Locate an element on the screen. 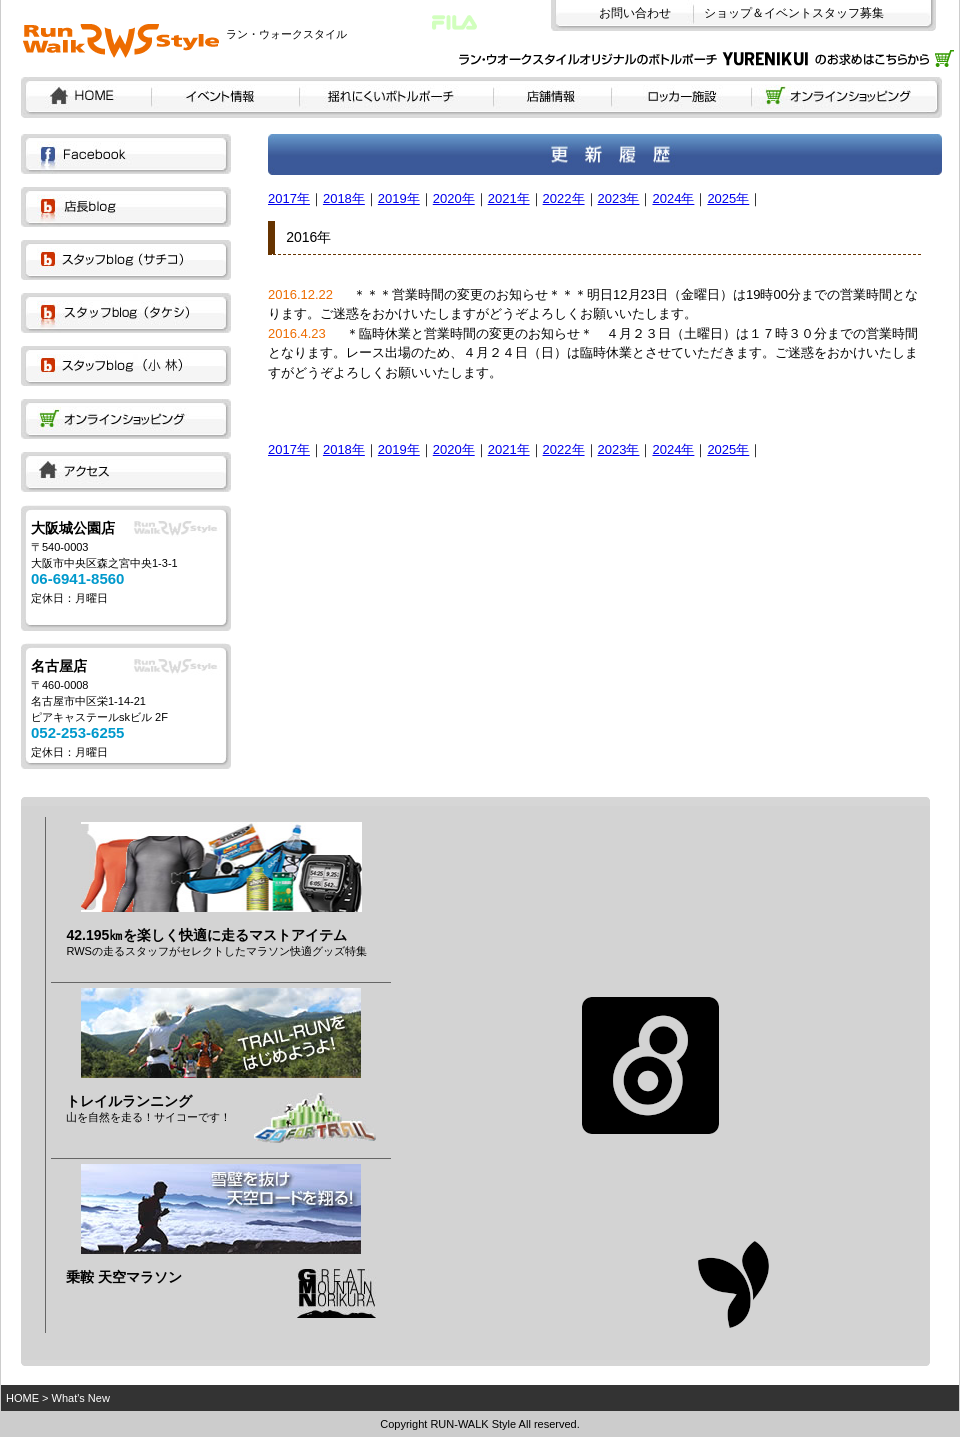  Fila brand logo is located at coordinates (454, 22).